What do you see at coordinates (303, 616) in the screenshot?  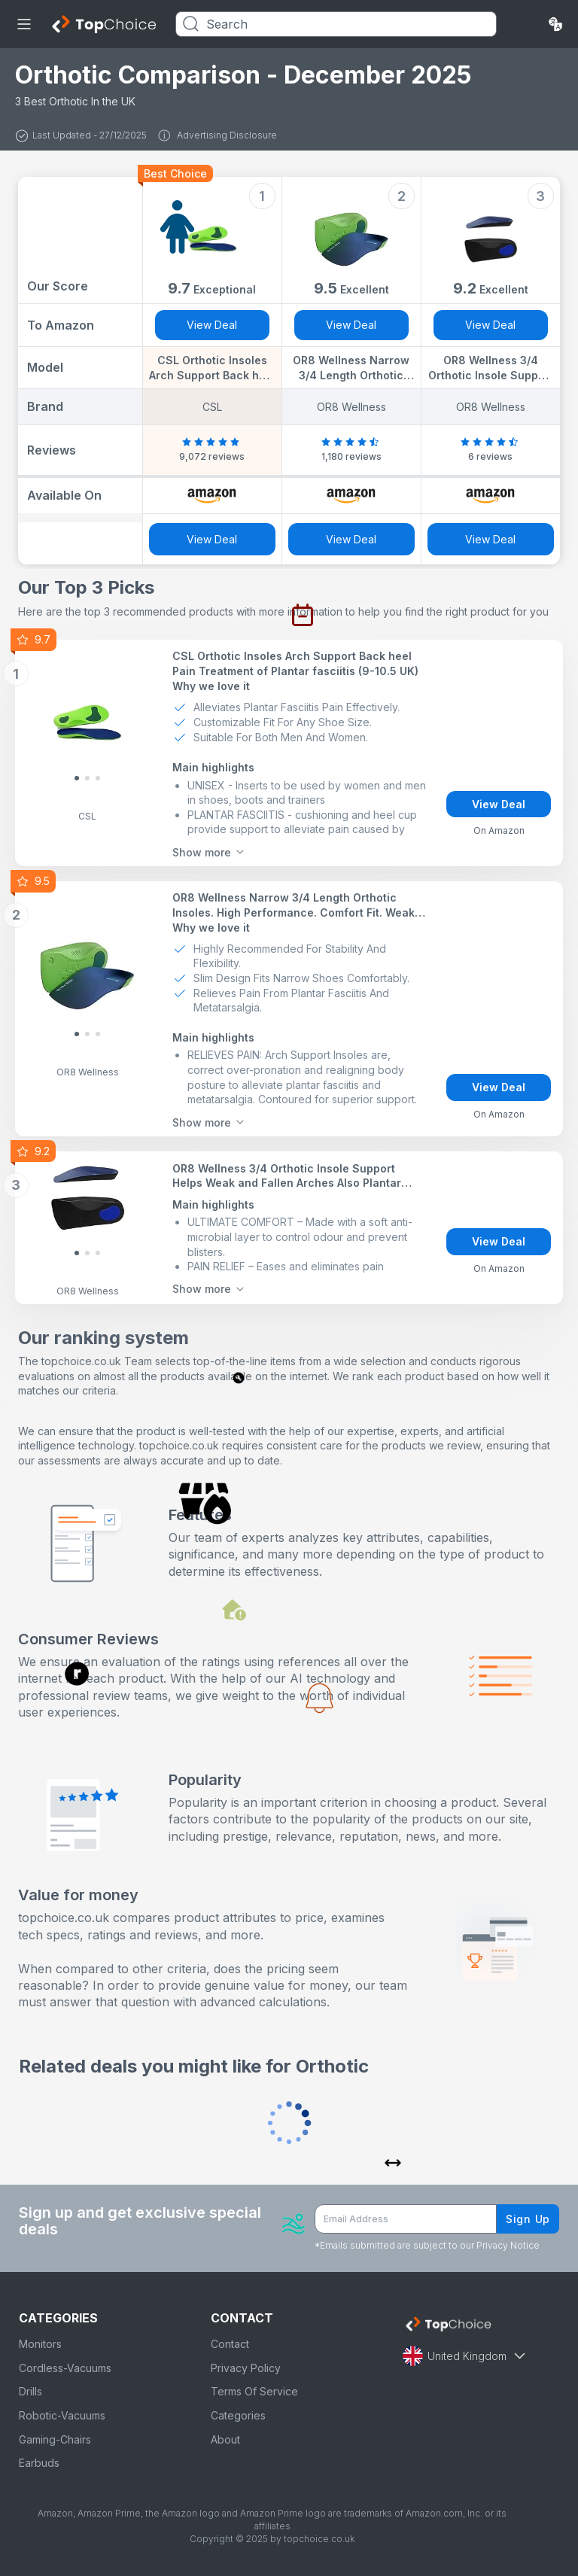 I see `remove an event from your calendar` at bounding box center [303, 616].